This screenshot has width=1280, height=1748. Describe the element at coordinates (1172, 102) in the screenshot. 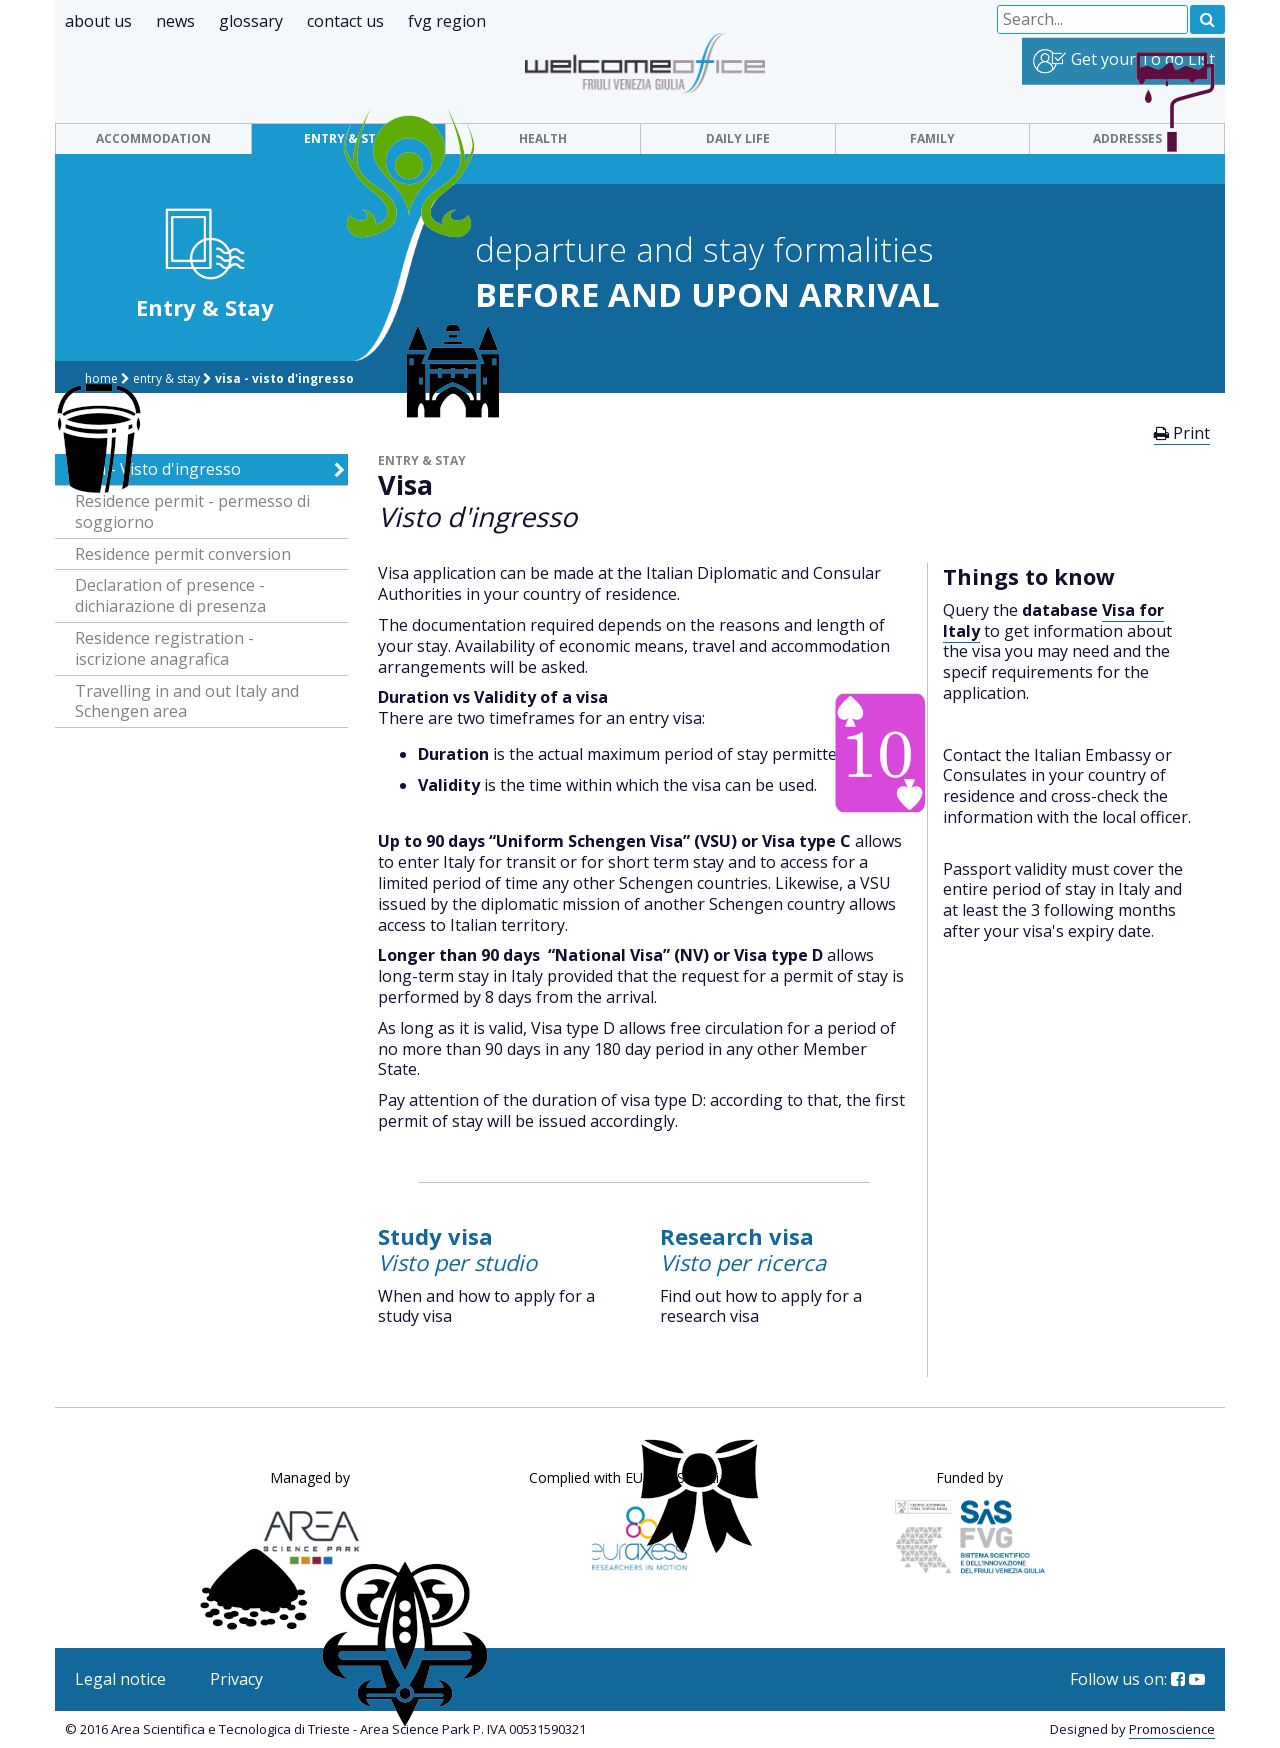

I see `customize theme or appearance settings` at that location.